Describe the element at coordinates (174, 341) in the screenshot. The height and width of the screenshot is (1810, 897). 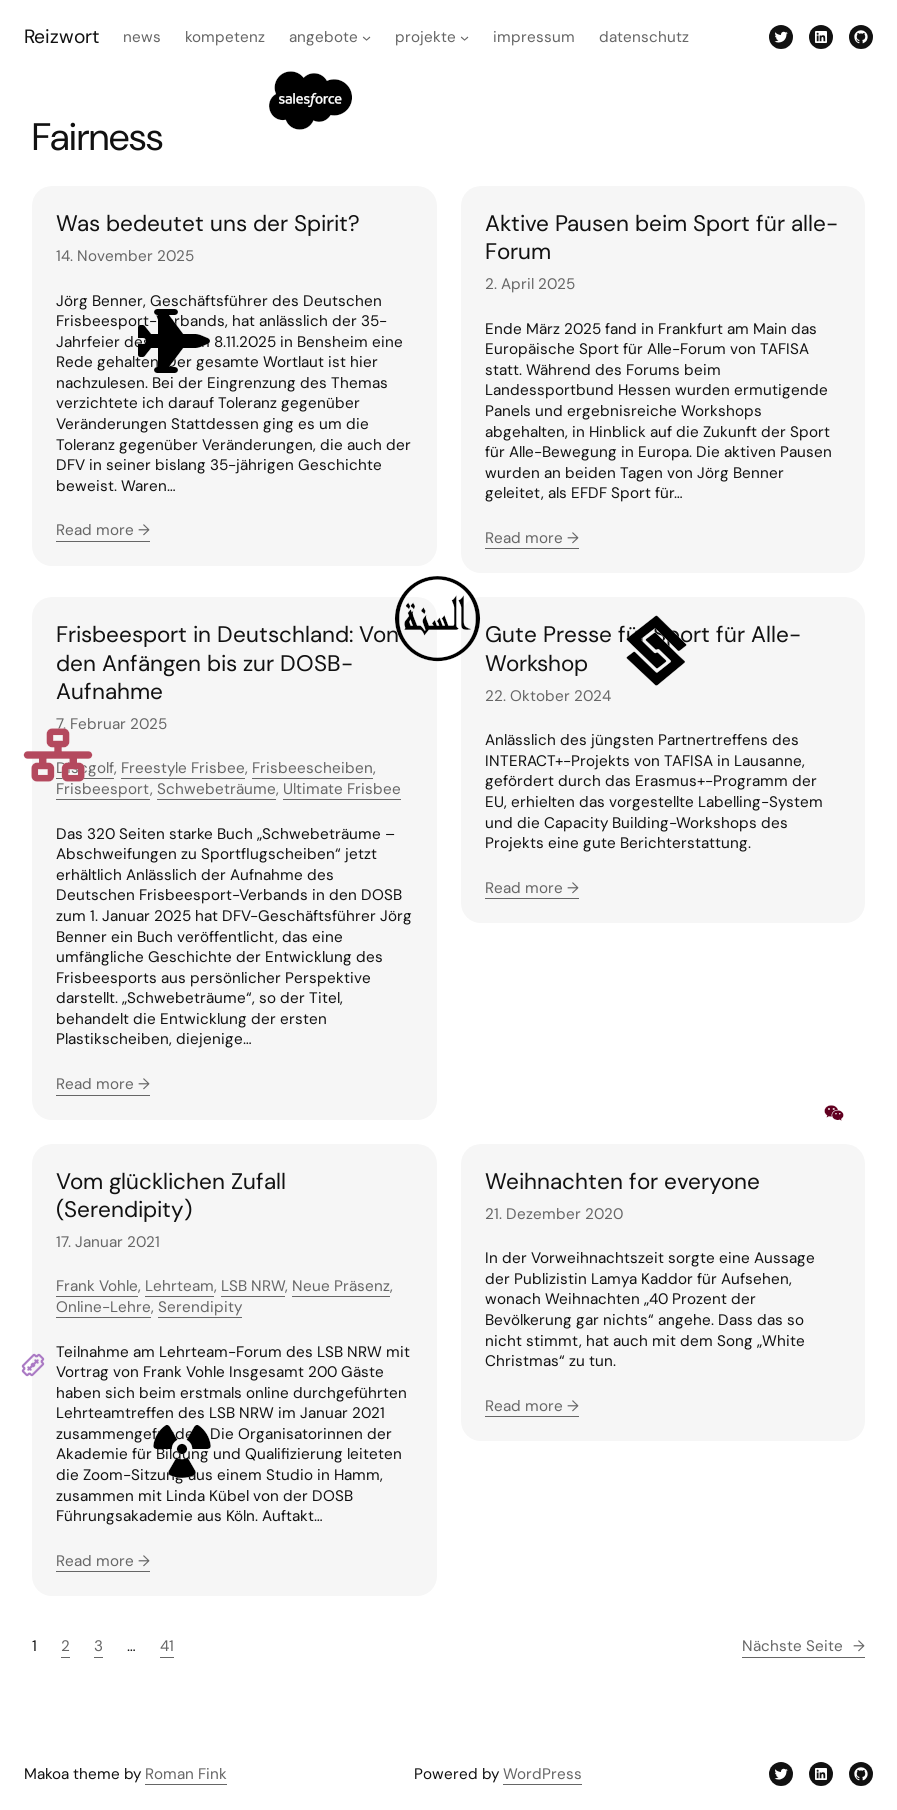
I see `access flight or aviation features` at that location.